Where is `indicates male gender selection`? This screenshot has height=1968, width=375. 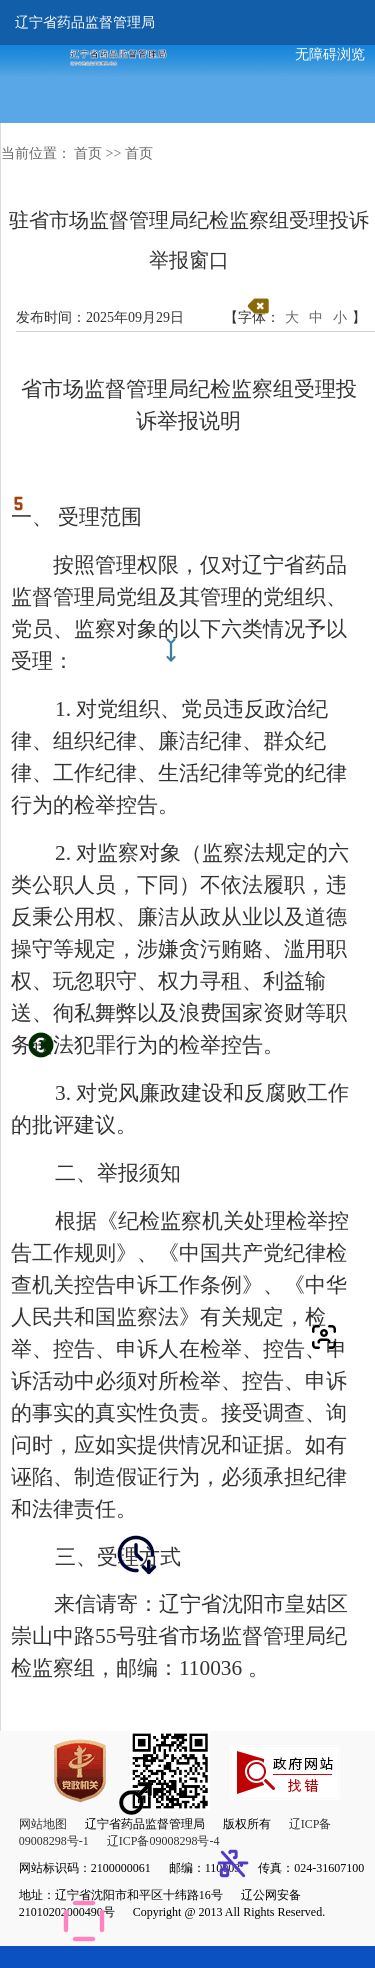 indicates male gender selection is located at coordinates (135, 1798).